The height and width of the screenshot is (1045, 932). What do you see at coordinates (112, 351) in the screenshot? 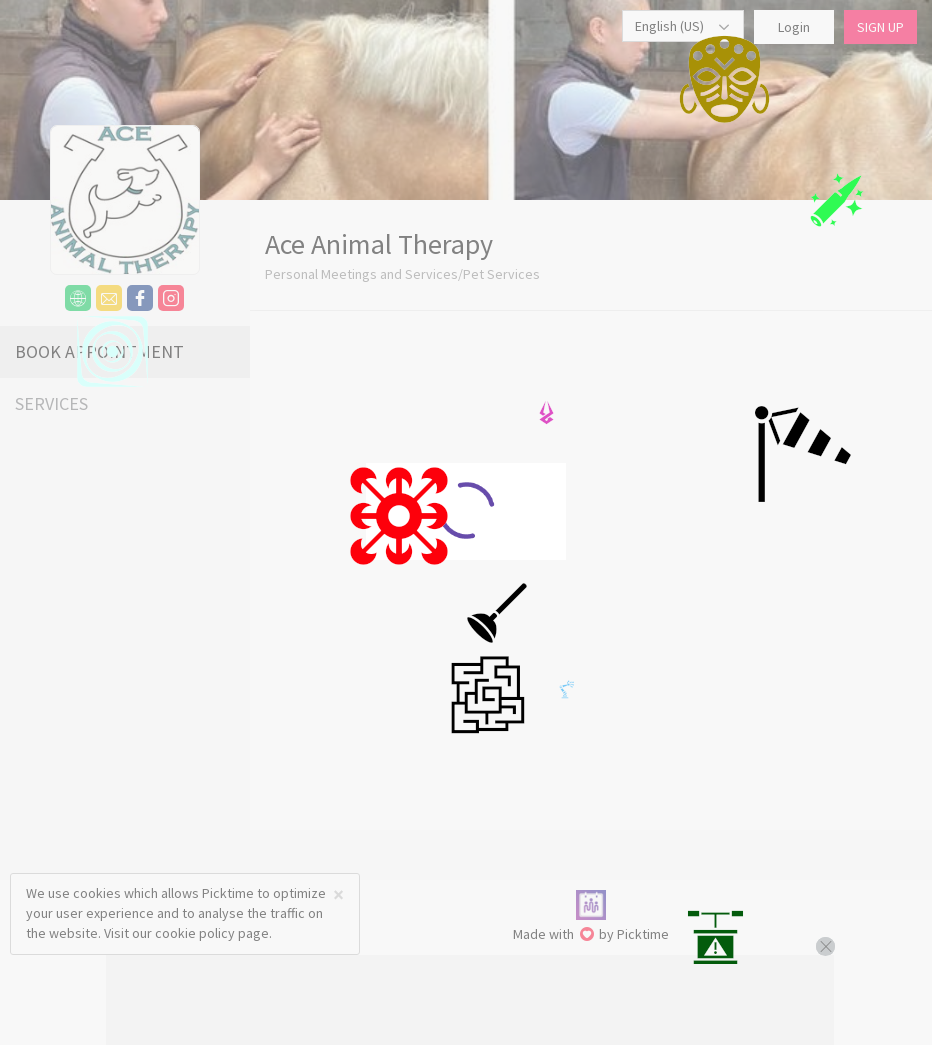
I see `abstract decorative element or game asset` at bounding box center [112, 351].